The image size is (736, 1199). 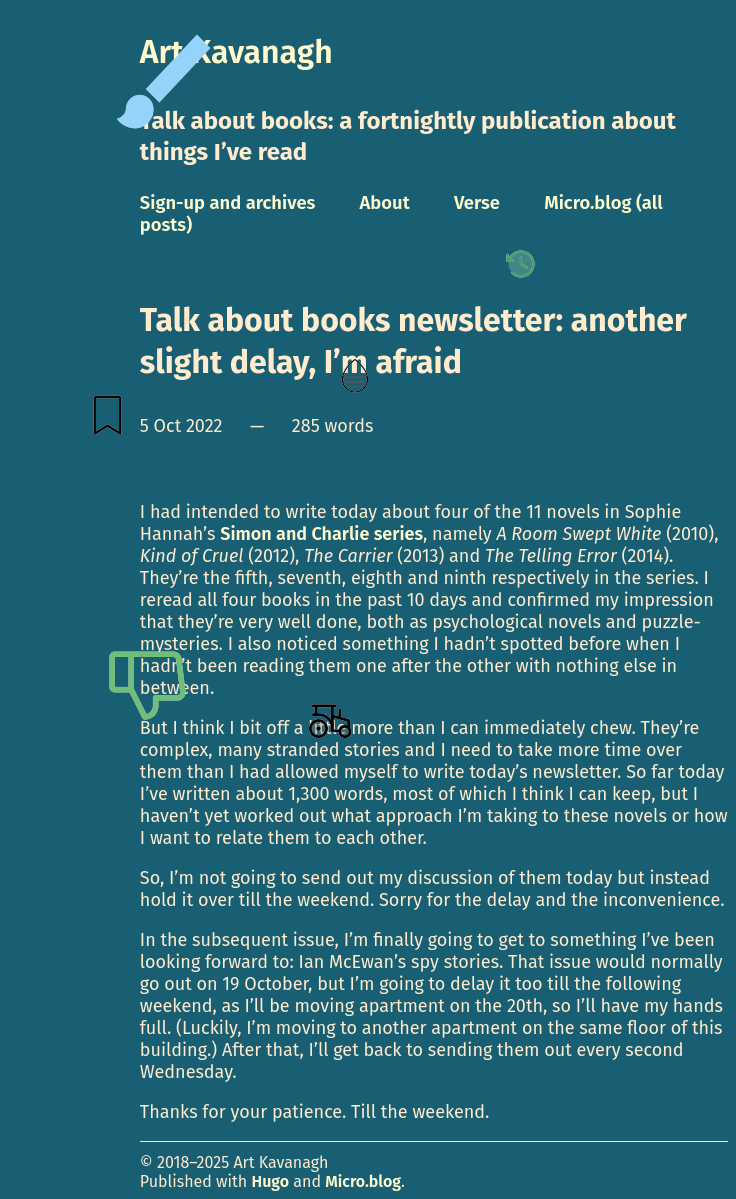 I want to click on access farming or agricultural features, so click(x=329, y=720).